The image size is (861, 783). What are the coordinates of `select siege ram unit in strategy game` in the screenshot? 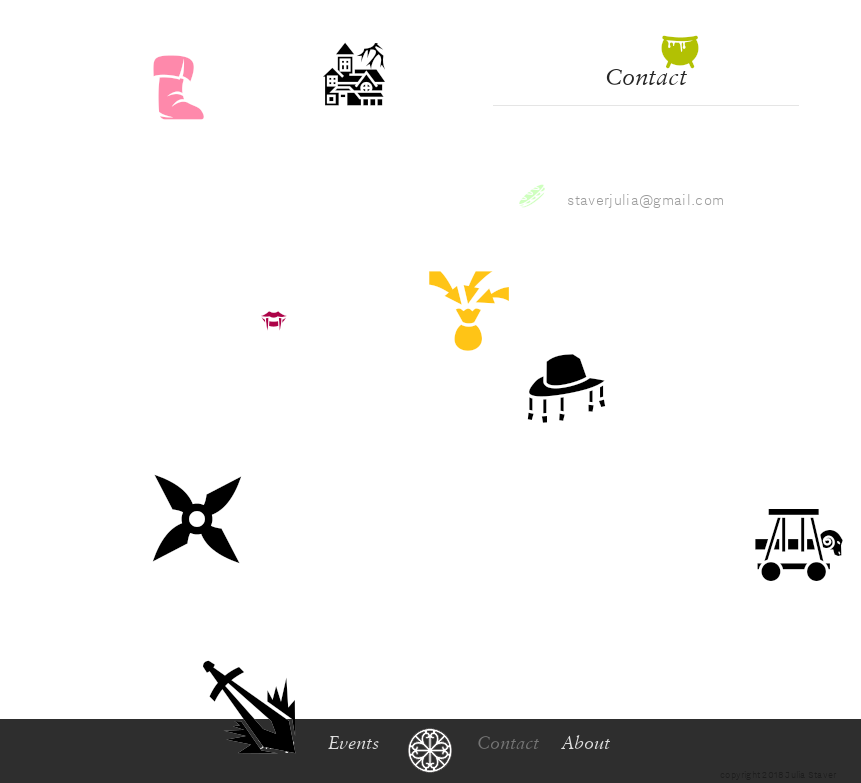 It's located at (799, 545).